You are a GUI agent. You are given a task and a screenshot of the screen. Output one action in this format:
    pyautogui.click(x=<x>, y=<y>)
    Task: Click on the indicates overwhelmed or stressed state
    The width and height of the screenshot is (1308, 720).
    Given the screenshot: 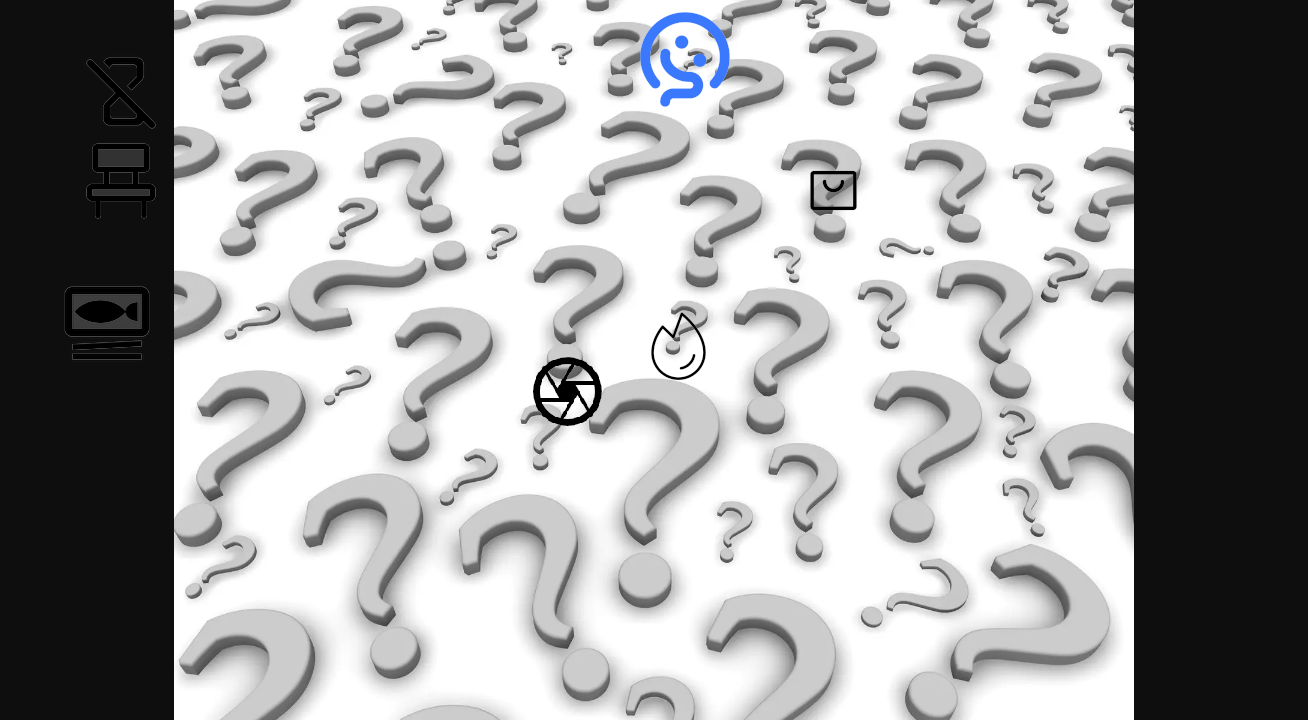 What is the action you would take?
    pyautogui.click(x=685, y=57)
    